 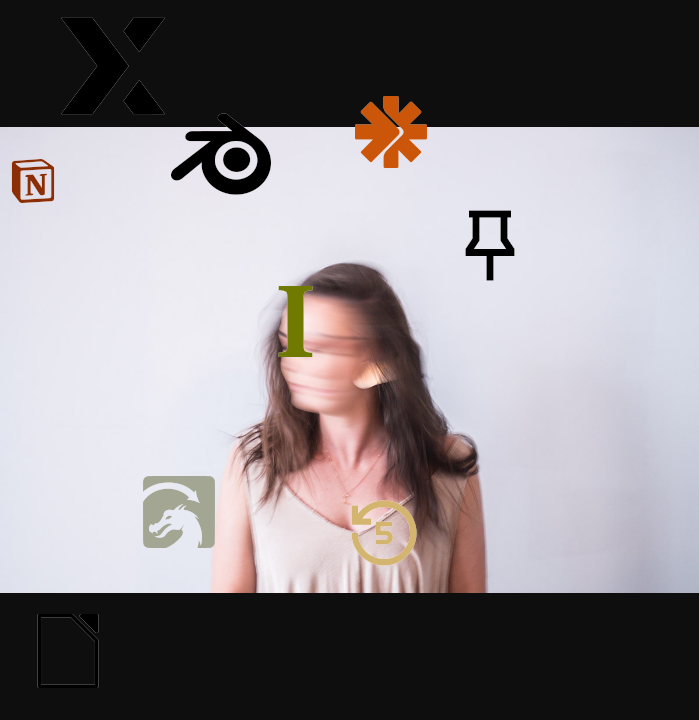 I want to click on open LibreOffice application, so click(x=68, y=651).